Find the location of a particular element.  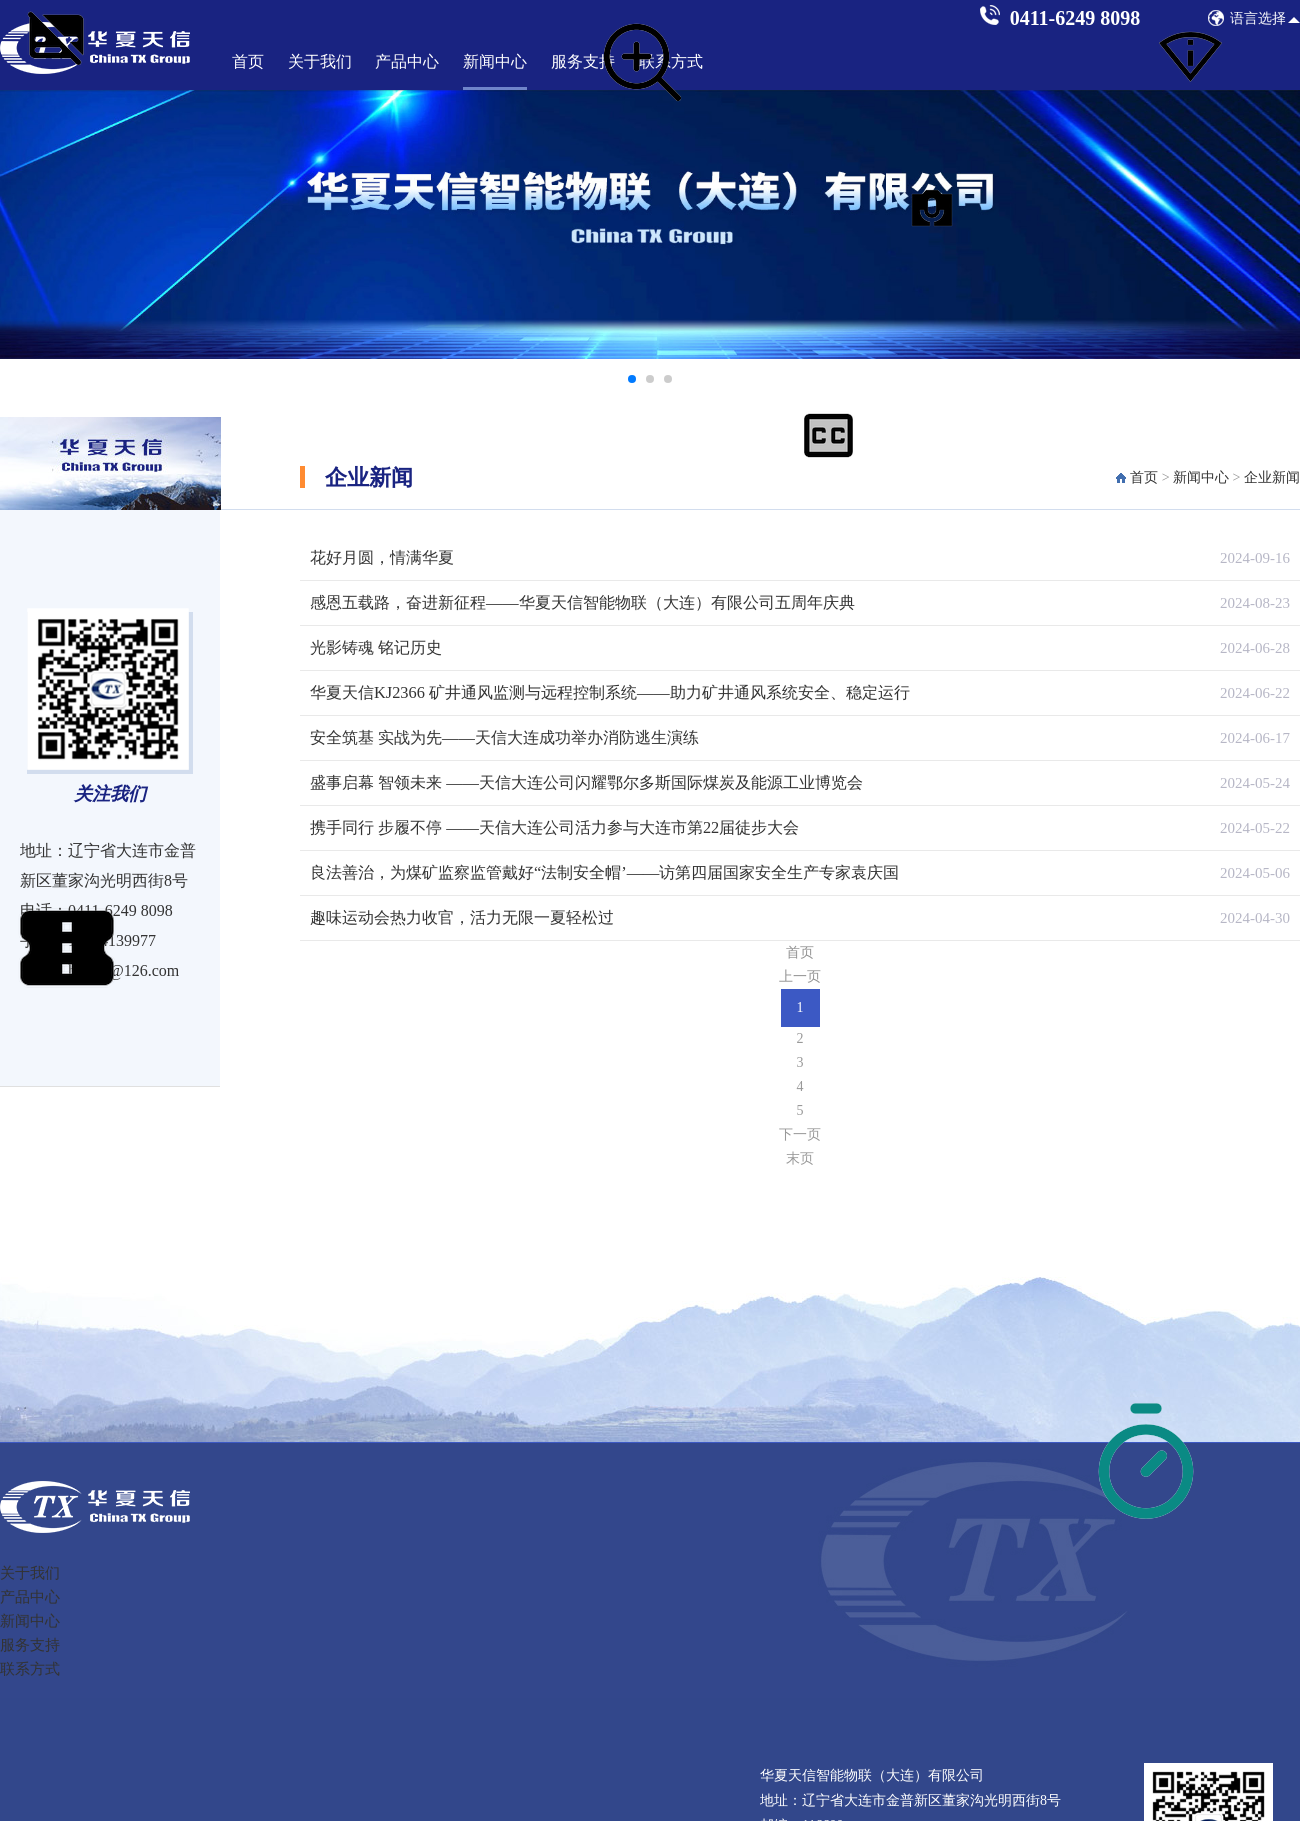

view your tickets or passes is located at coordinates (67, 948).